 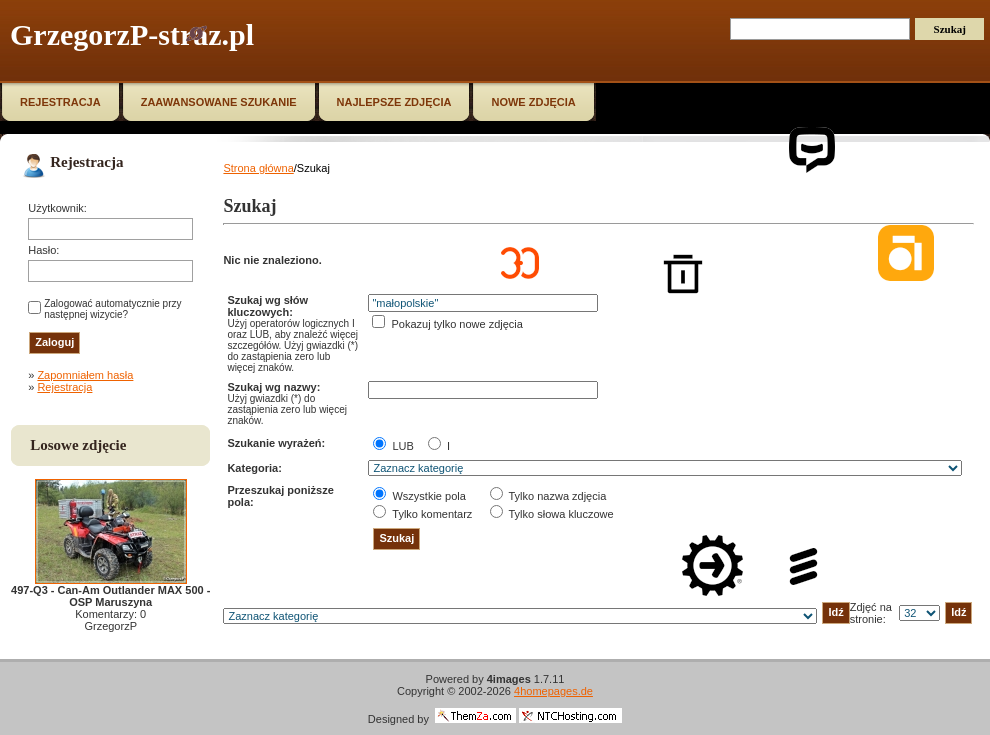 I want to click on inductive automation company logo, so click(x=712, y=565).